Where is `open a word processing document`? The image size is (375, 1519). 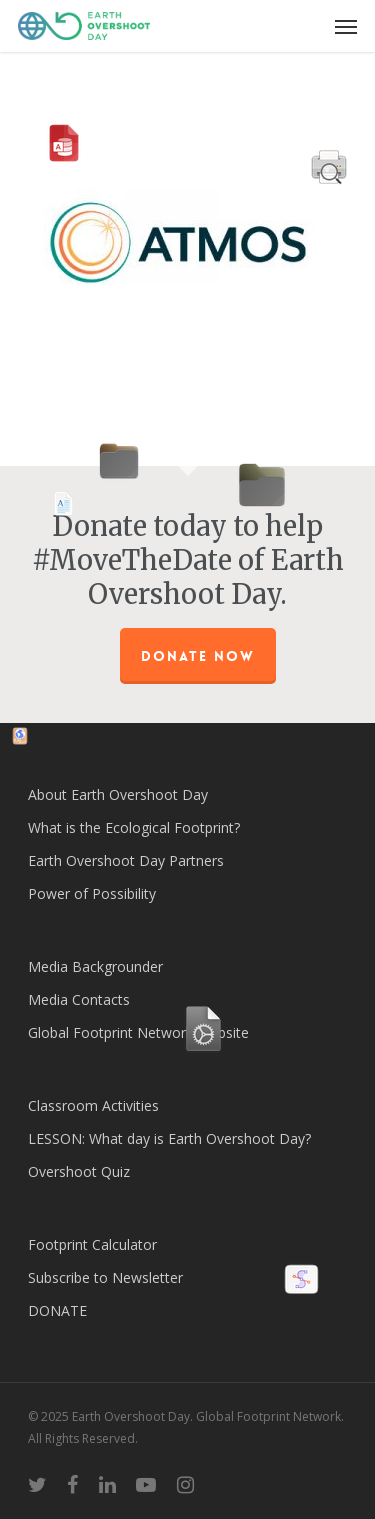
open a word processing document is located at coordinates (63, 503).